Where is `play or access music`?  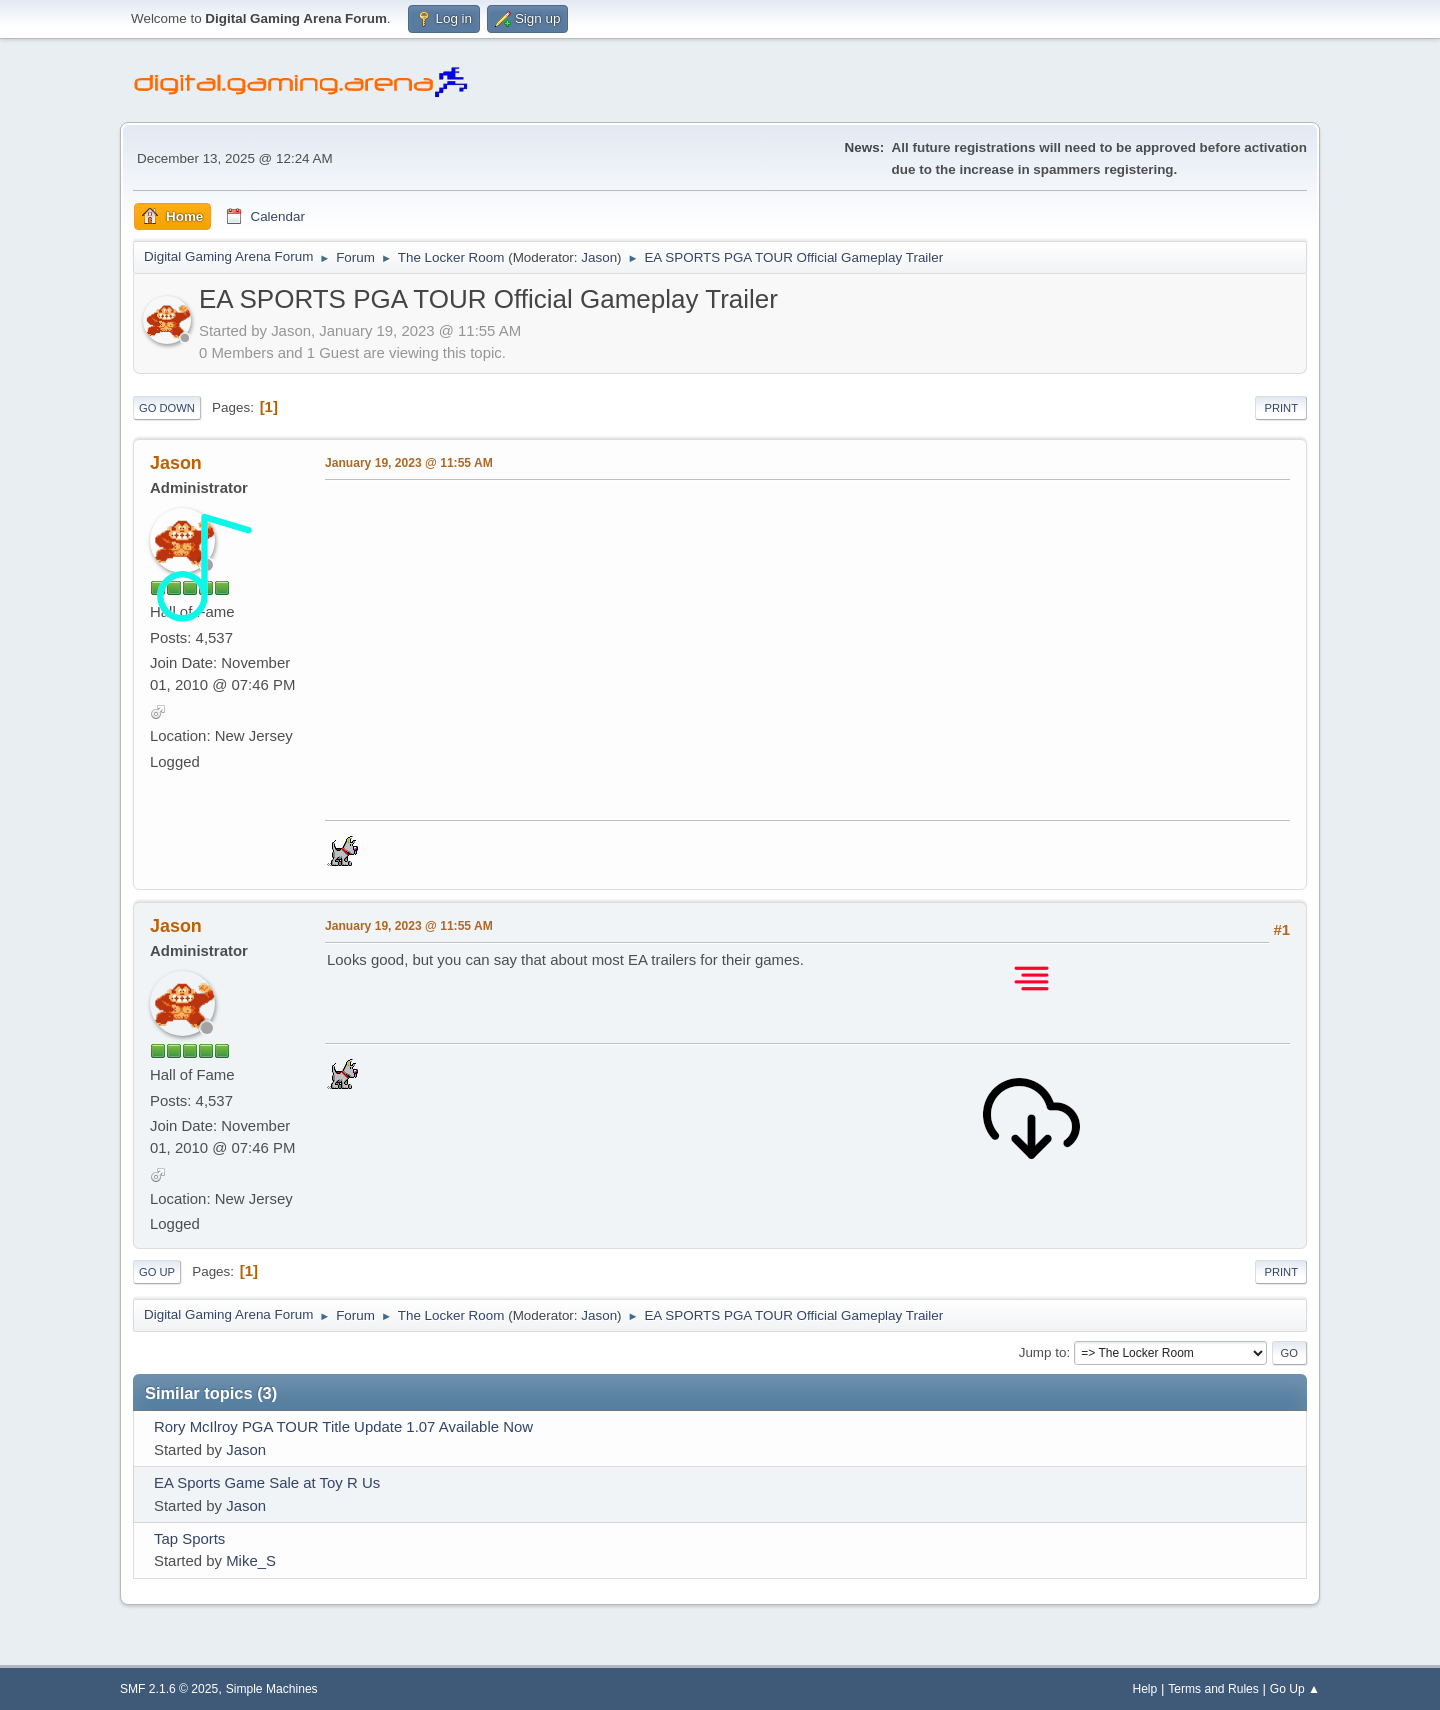
play or access music is located at coordinates (204, 565).